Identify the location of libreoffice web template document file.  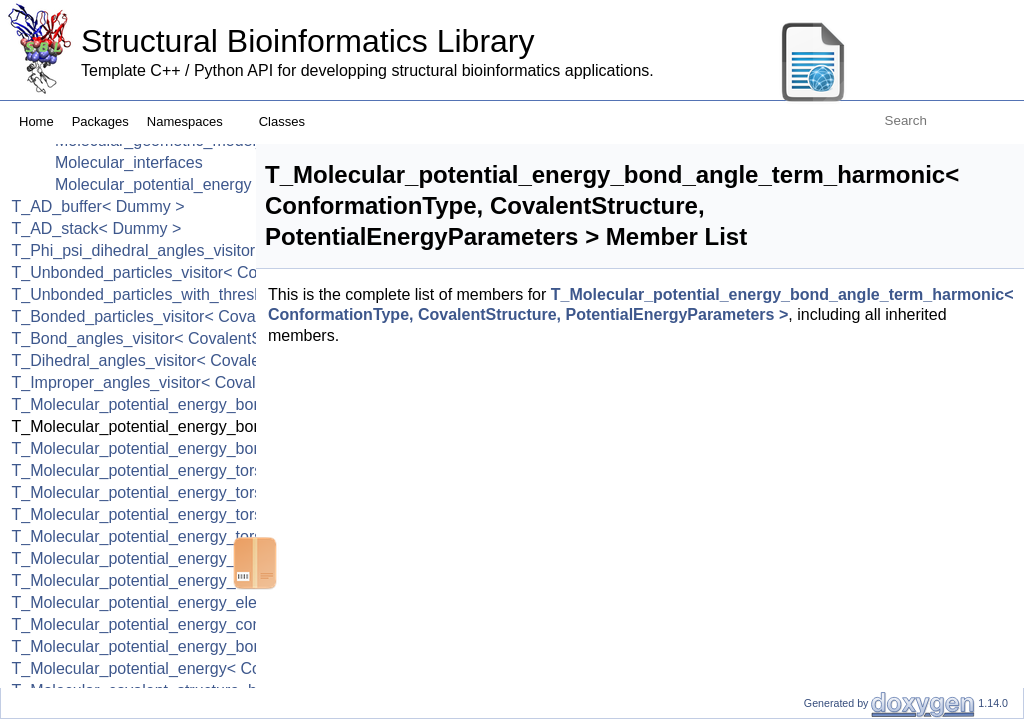
(813, 62).